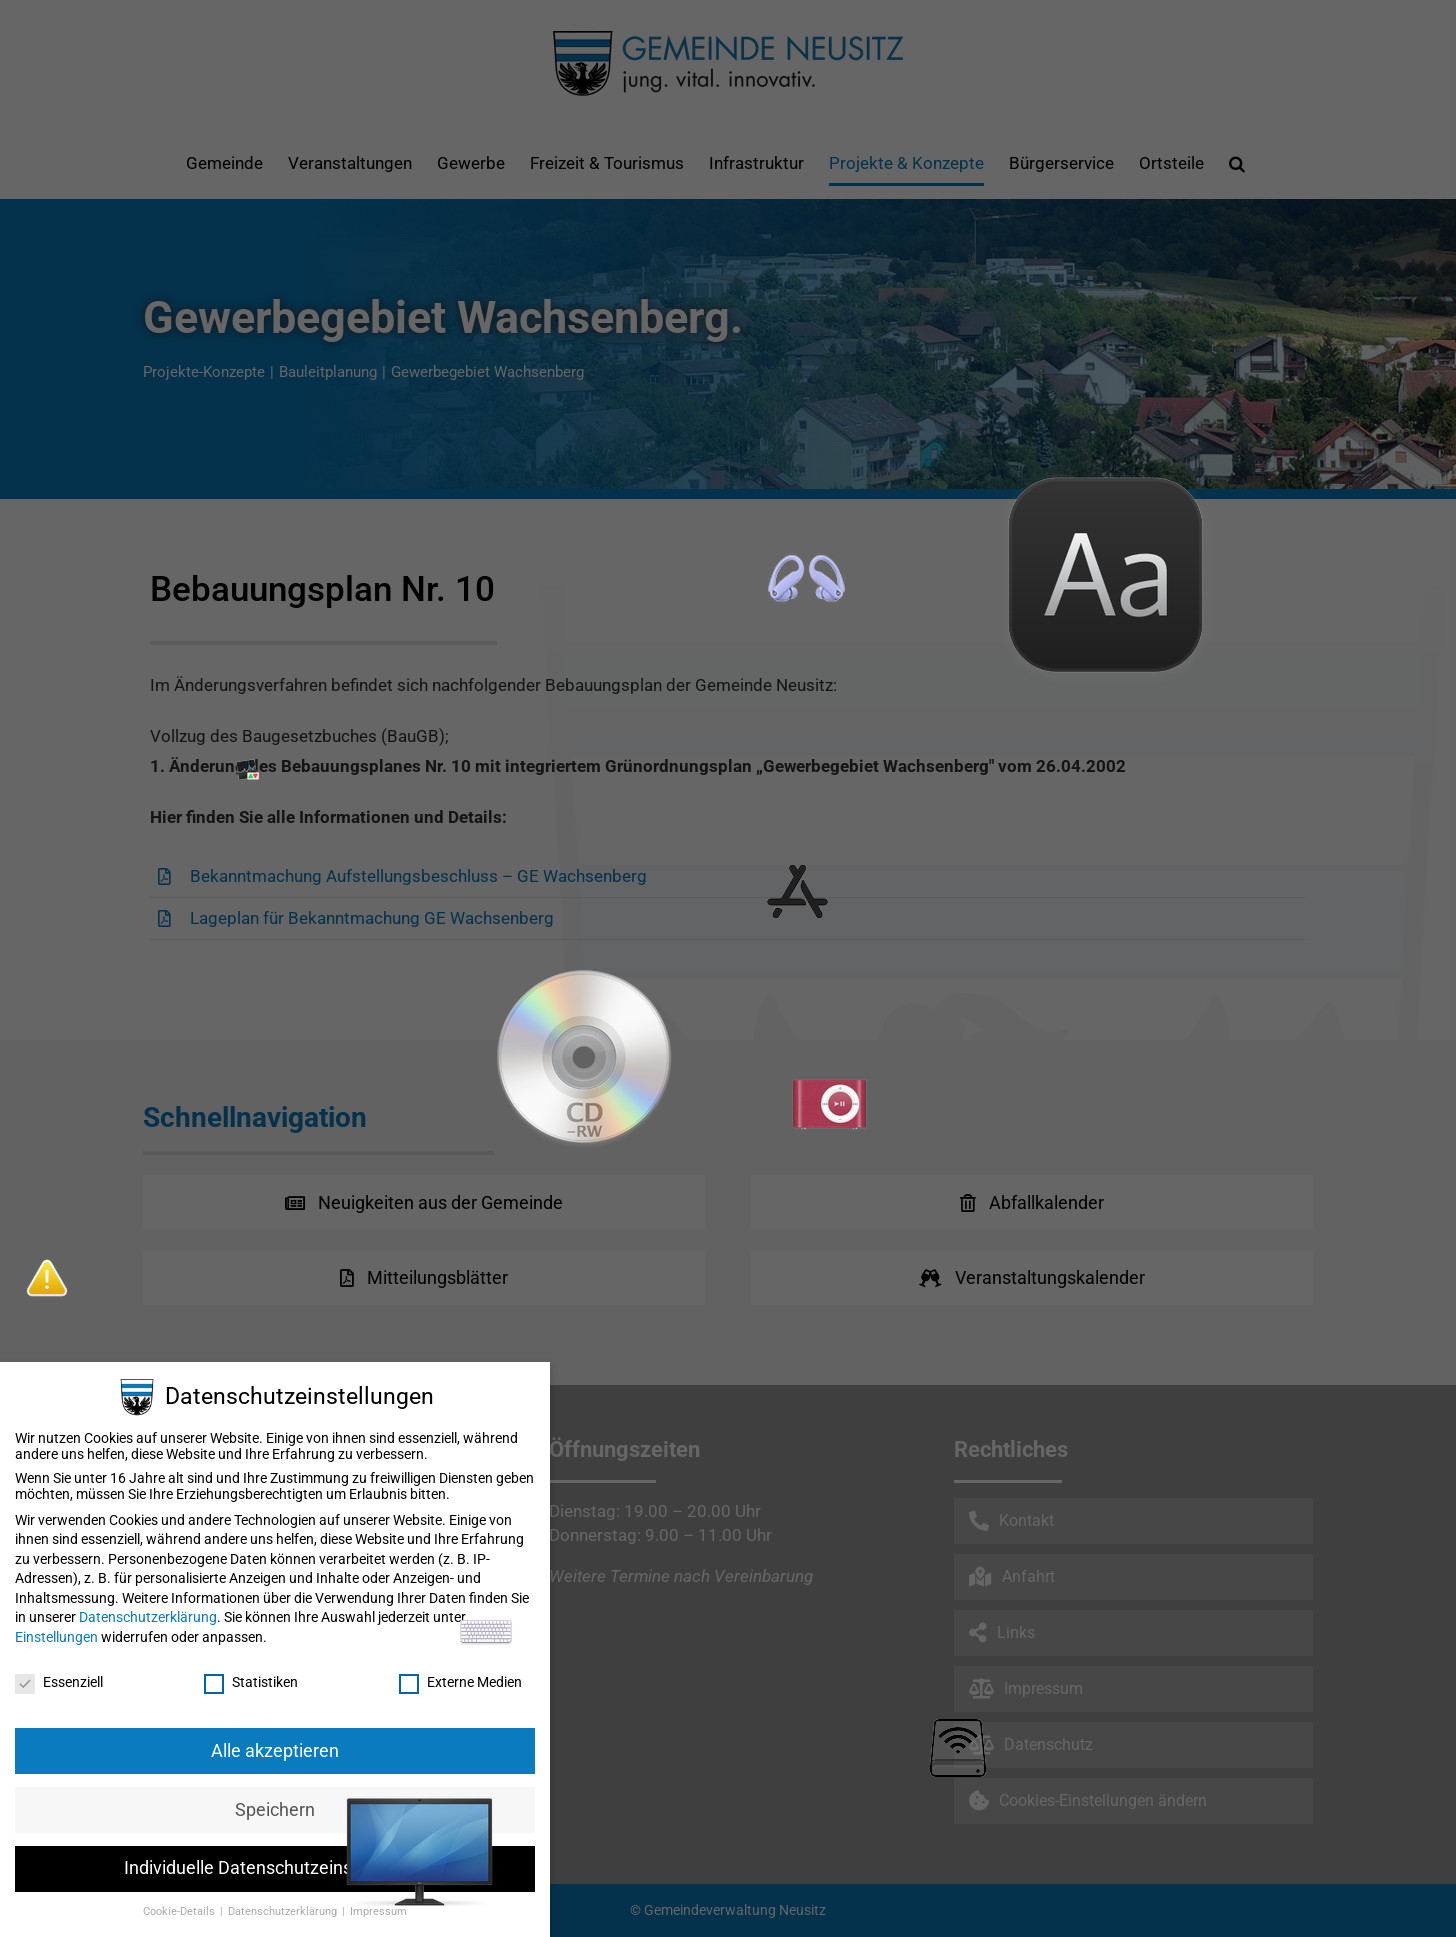  What do you see at coordinates (419, 1836) in the screenshot?
I see `display settings for connected monitor` at bounding box center [419, 1836].